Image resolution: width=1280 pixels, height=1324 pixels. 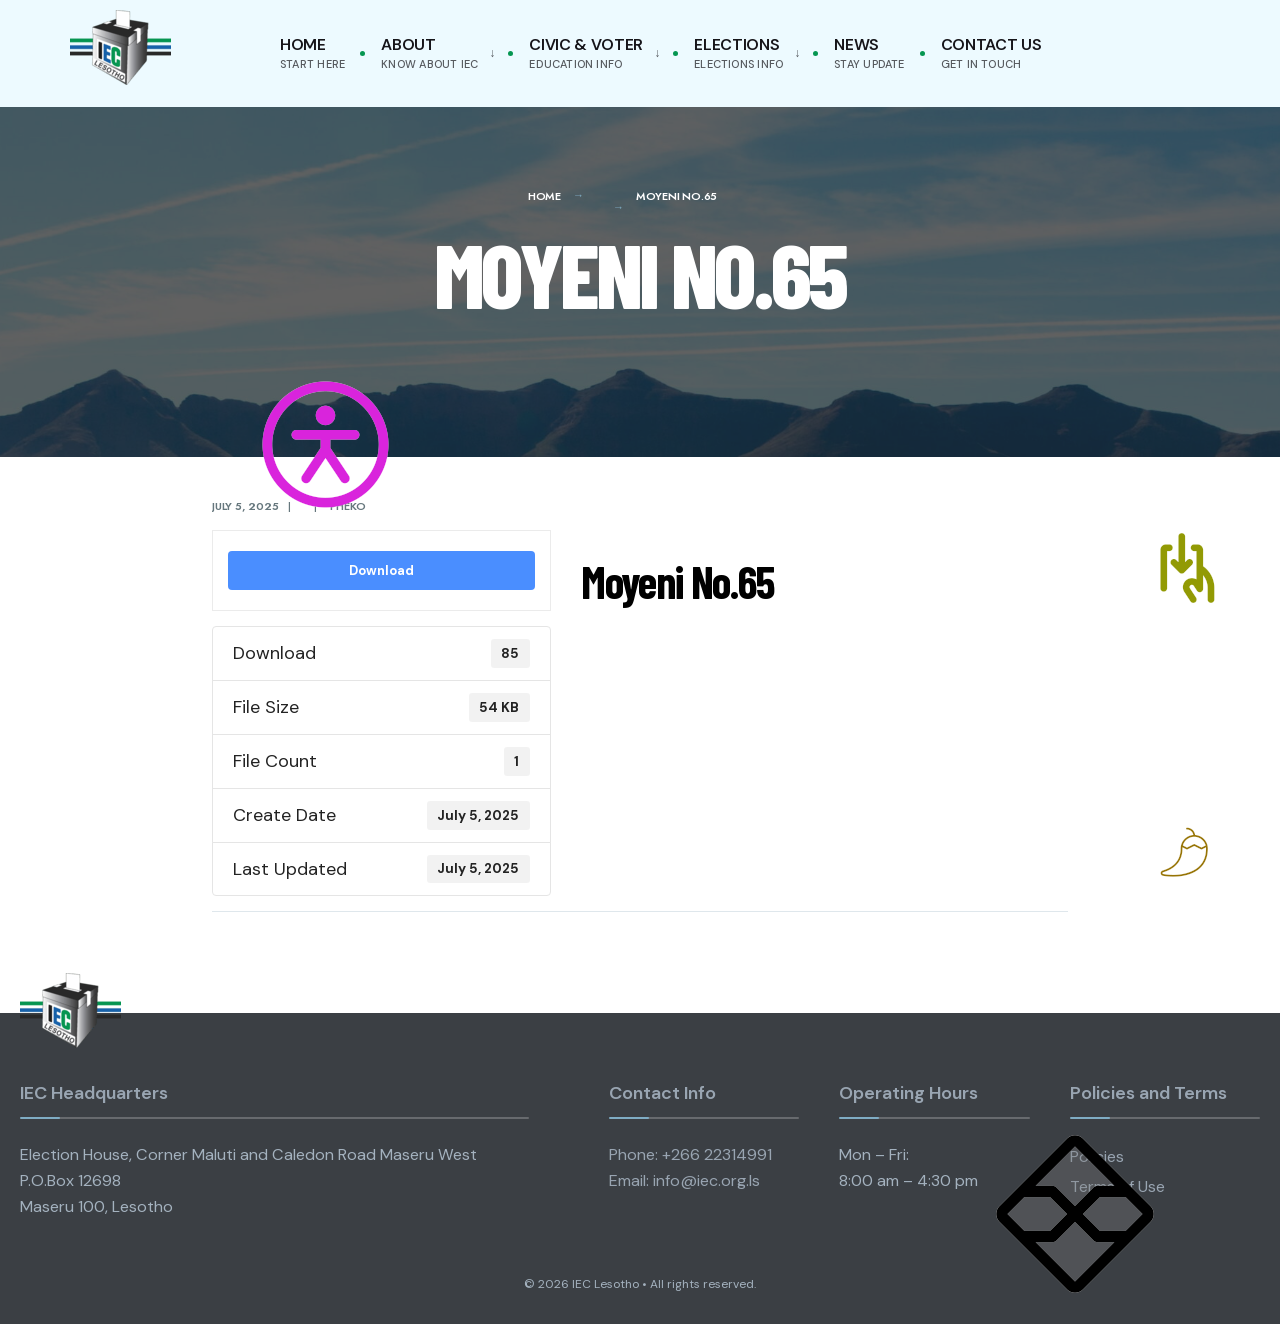 What do you see at coordinates (1187, 854) in the screenshot?
I see `indicates spicy or hot food option` at bounding box center [1187, 854].